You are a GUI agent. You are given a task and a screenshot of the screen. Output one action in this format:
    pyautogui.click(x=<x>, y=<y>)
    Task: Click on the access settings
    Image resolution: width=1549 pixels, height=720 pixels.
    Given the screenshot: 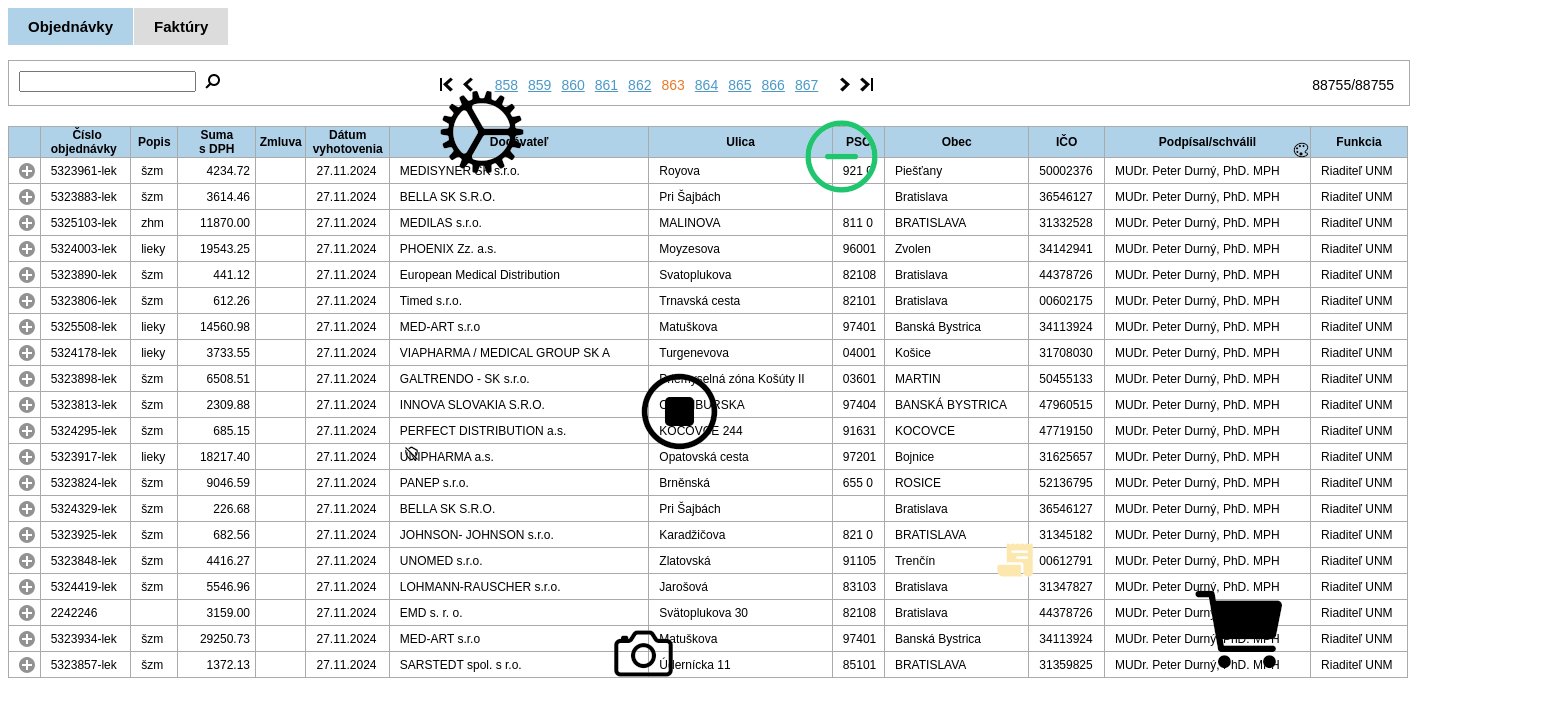 What is the action you would take?
    pyautogui.click(x=482, y=132)
    